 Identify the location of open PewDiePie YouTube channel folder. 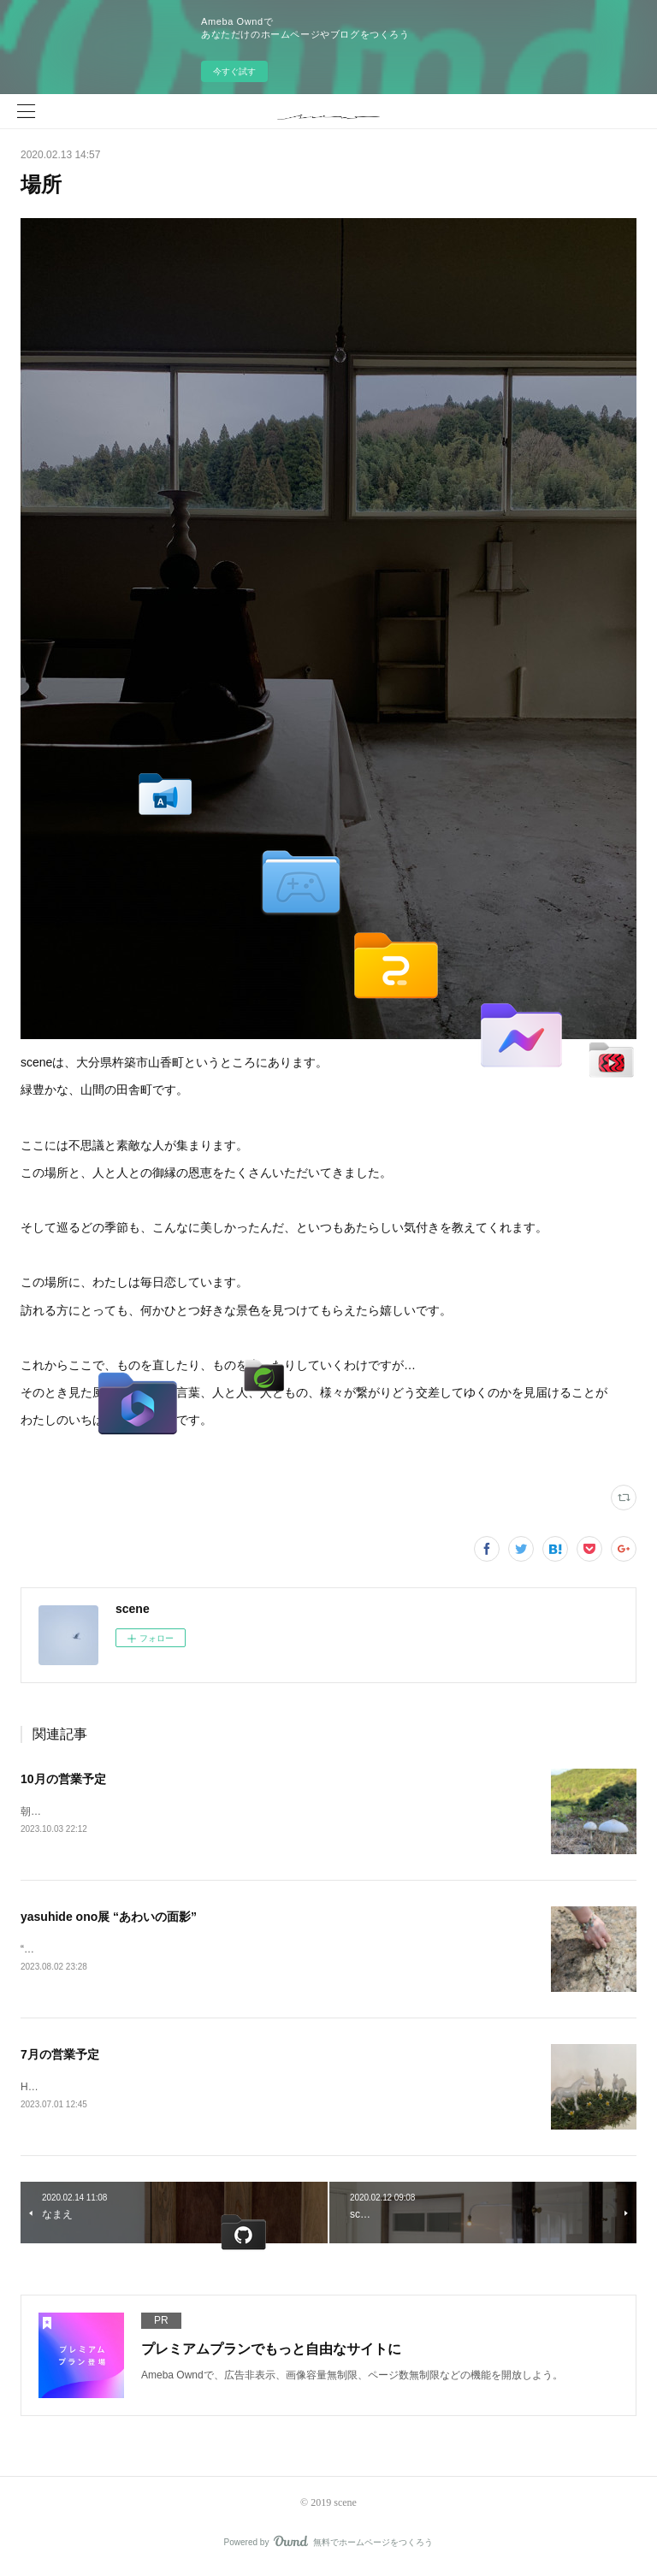
(611, 1061).